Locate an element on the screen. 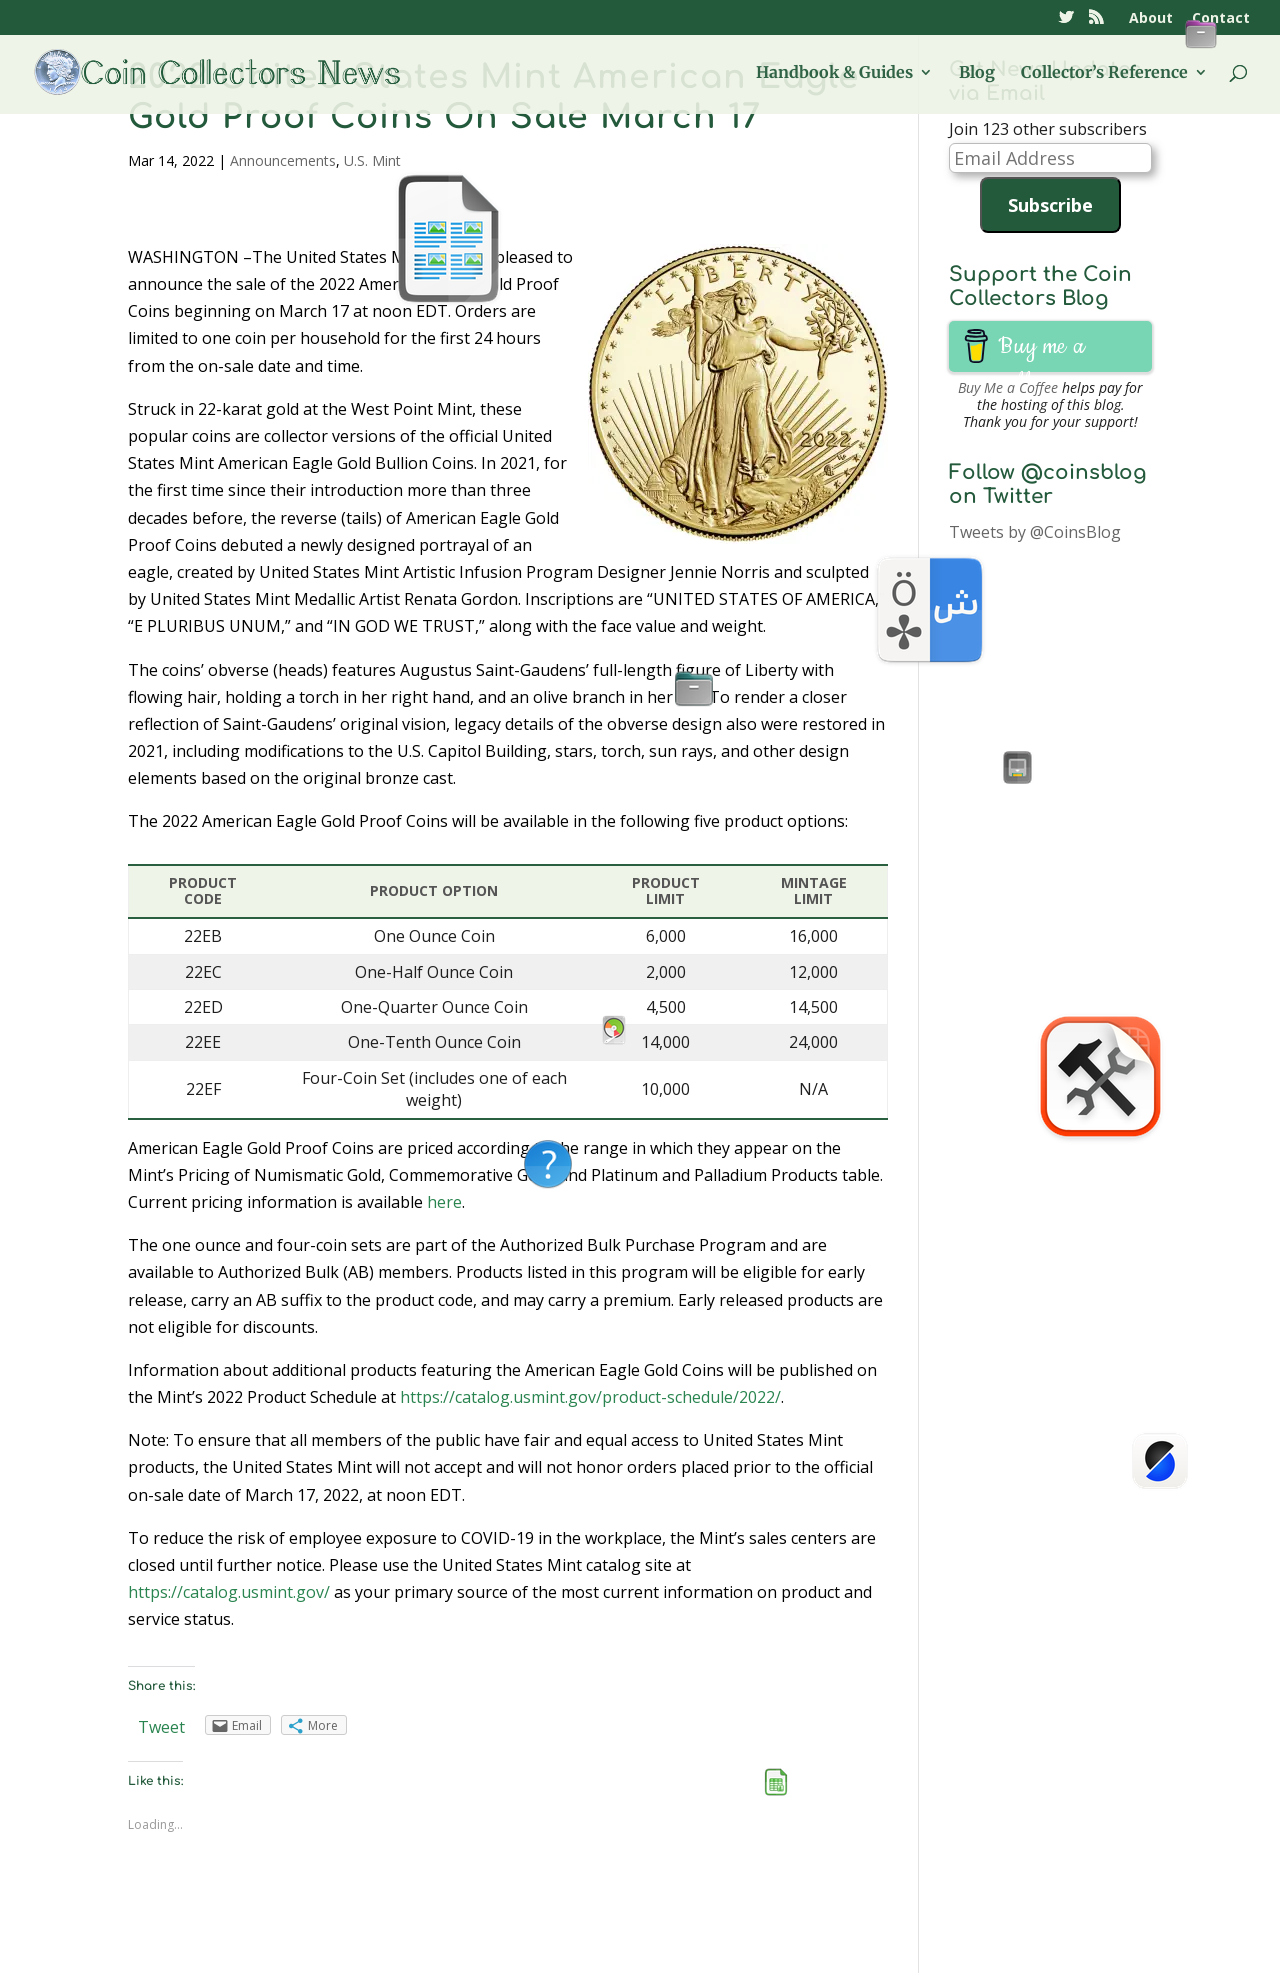 The image size is (1280, 1973). open the file manager is located at coordinates (694, 688).